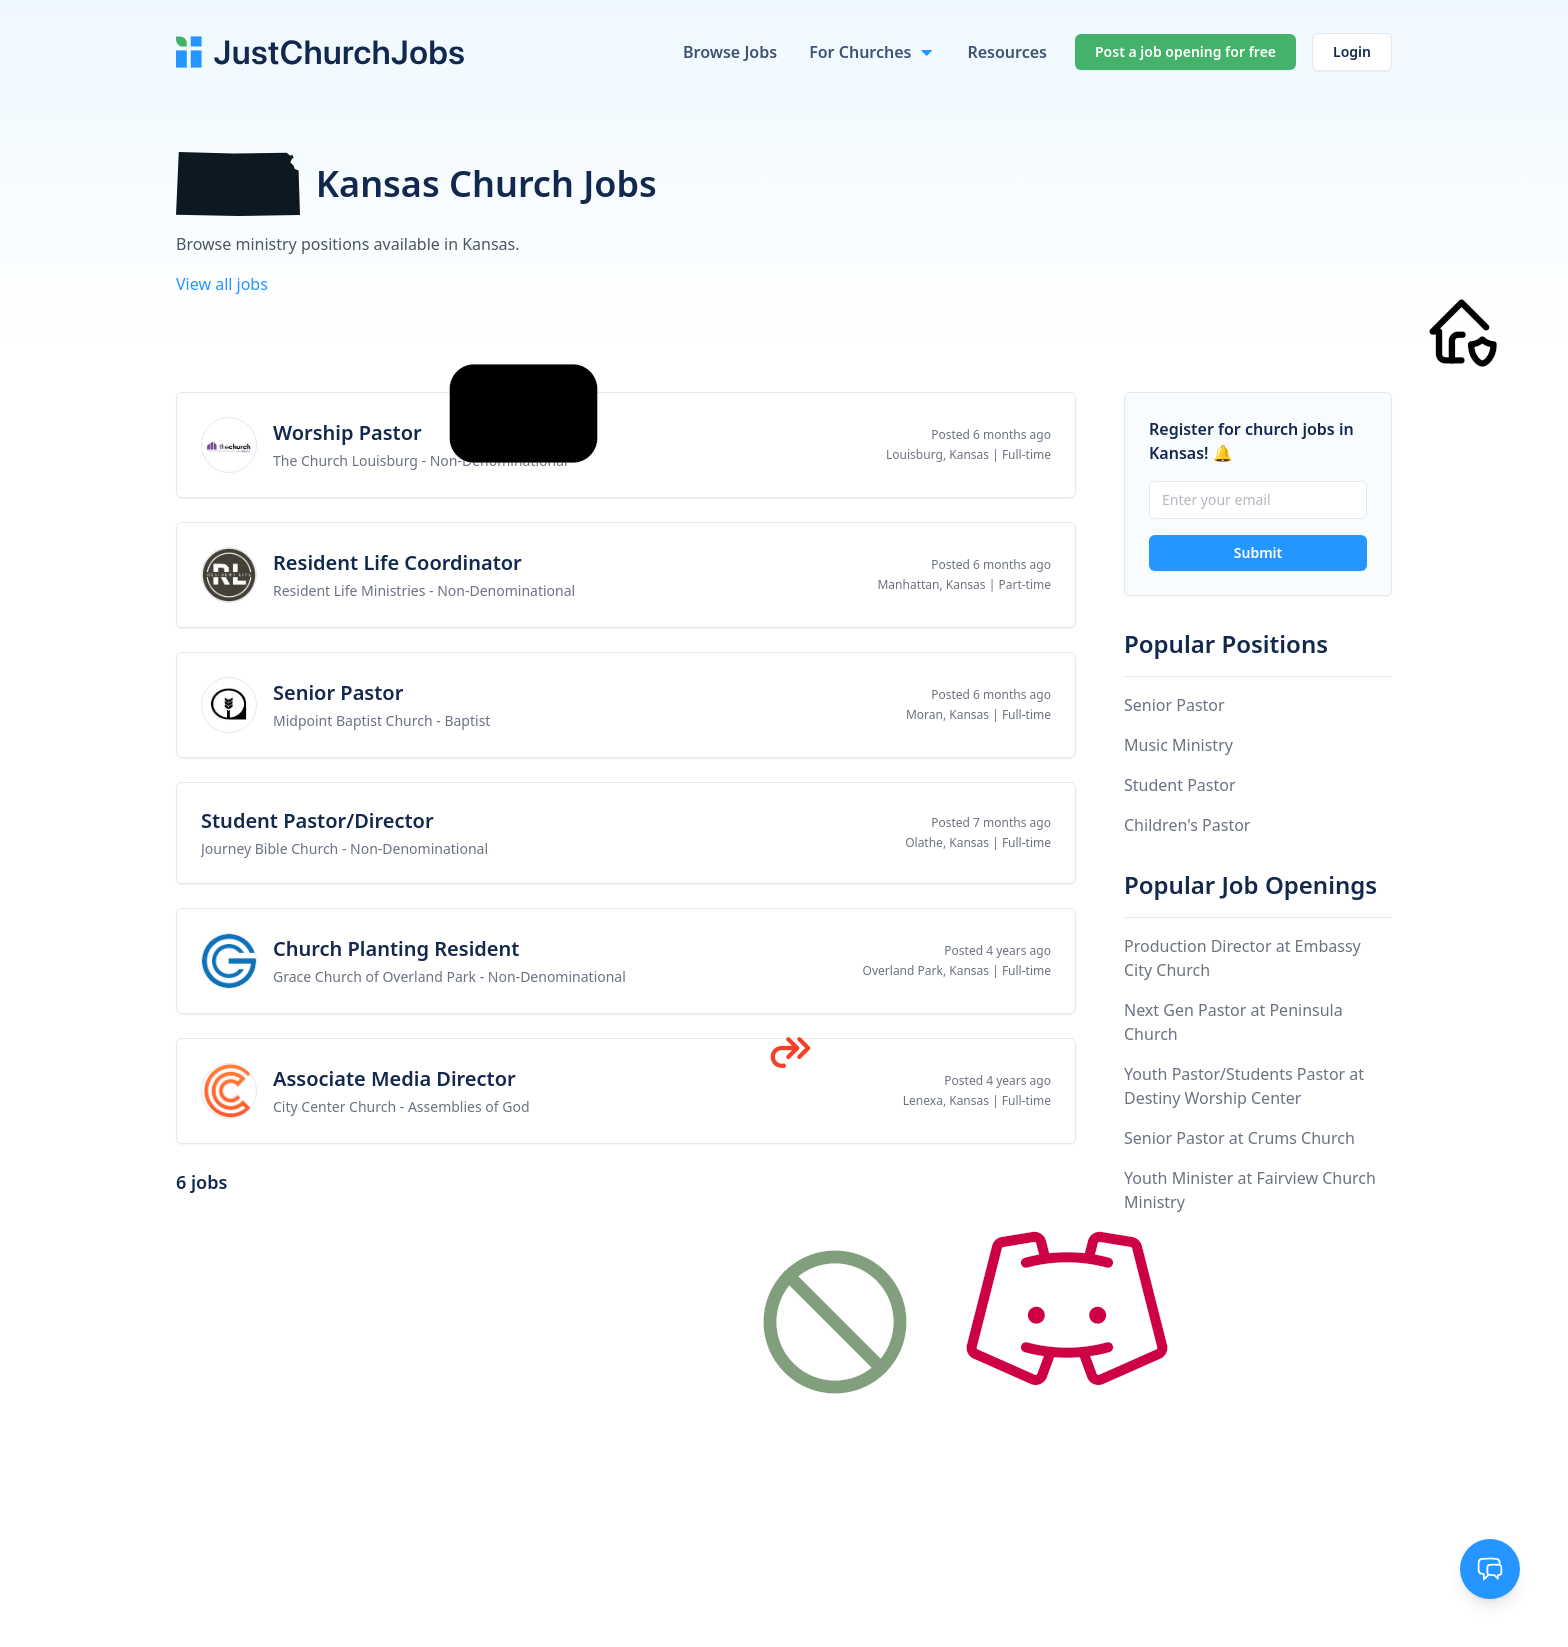 This screenshot has width=1568, height=1647. What do you see at coordinates (835, 1322) in the screenshot?
I see `indicates blocked or prohibited content` at bounding box center [835, 1322].